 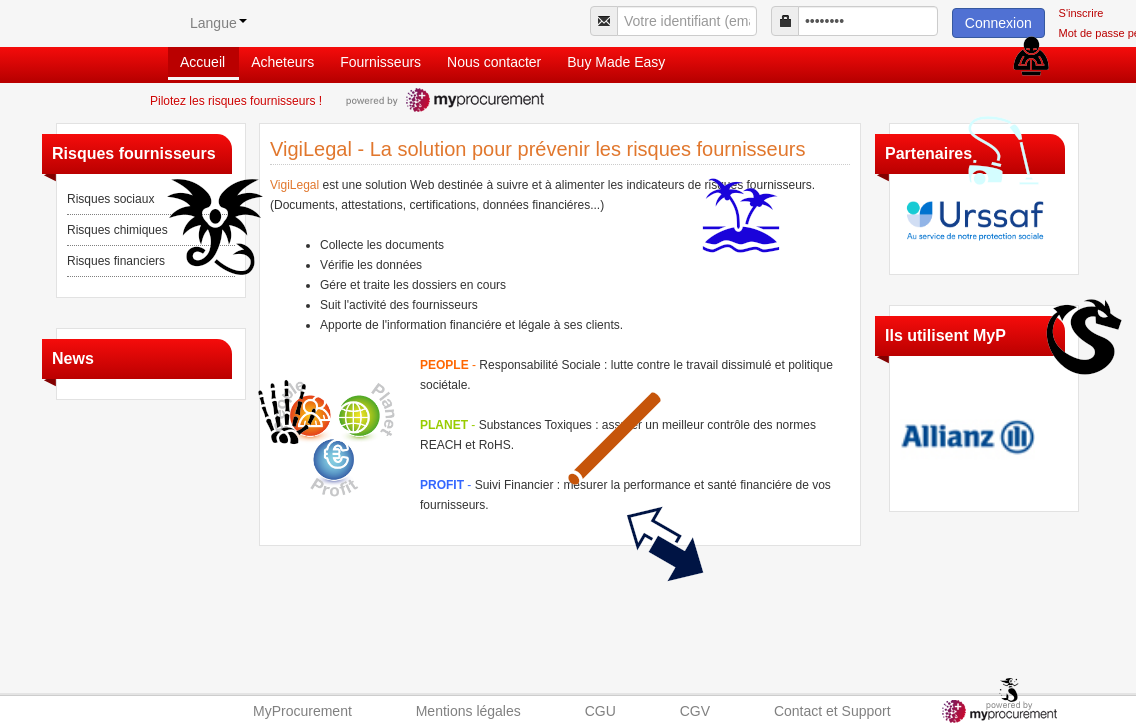 What do you see at coordinates (665, 544) in the screenshot?
I see `switch between two states or modes` at bounding box center [665, 544].